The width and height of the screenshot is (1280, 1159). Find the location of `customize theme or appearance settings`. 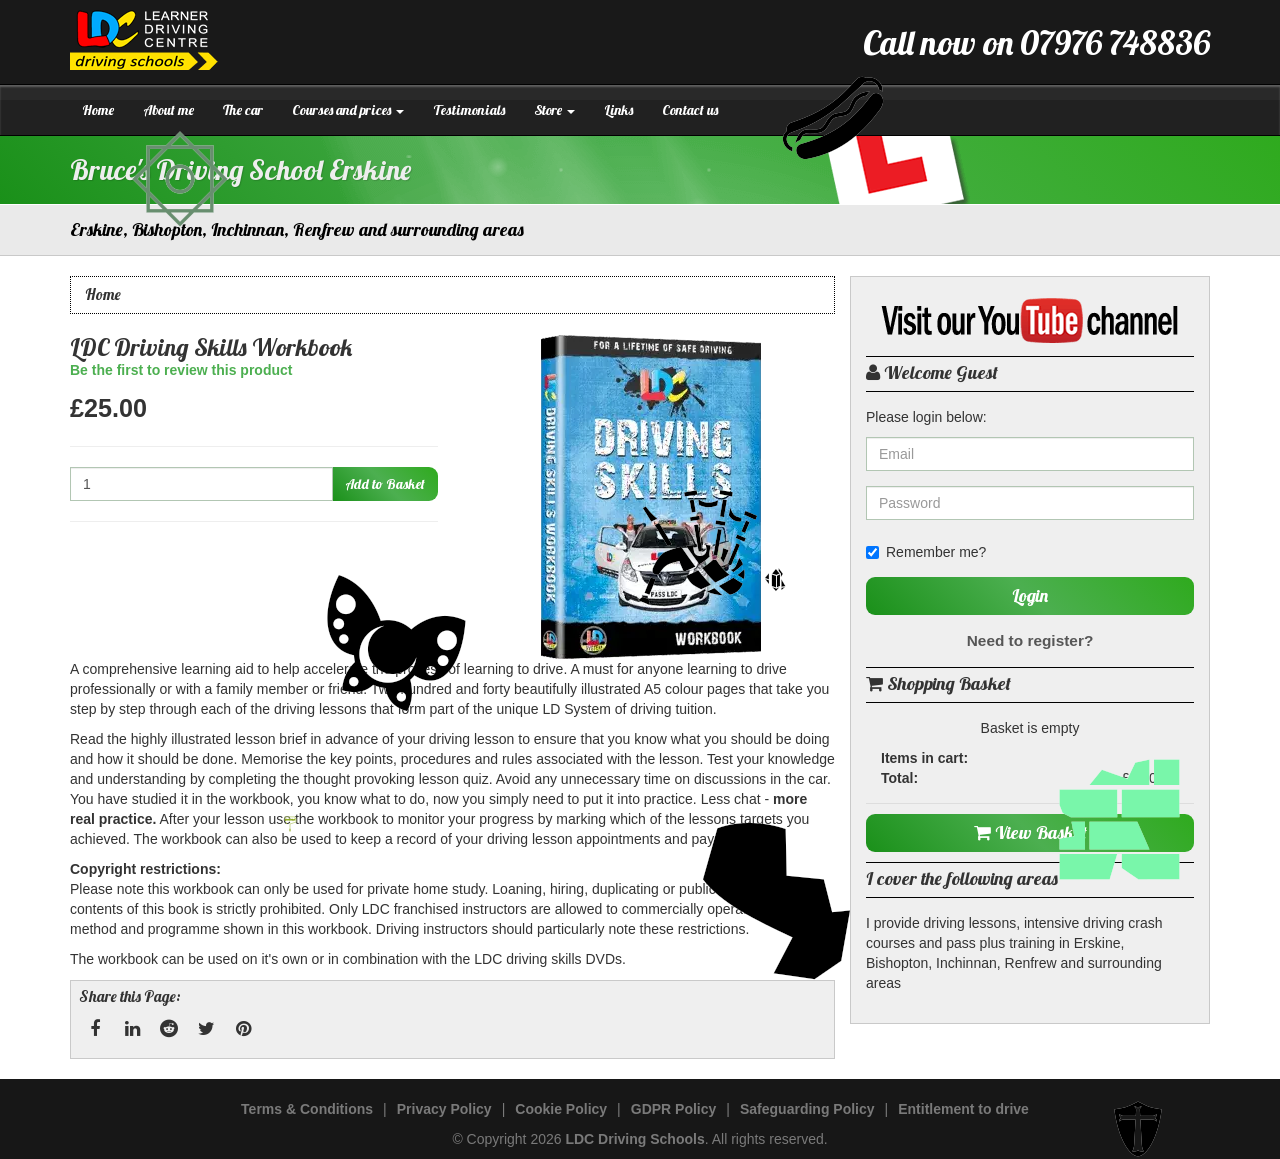

customize theme or appearance settings is located at coordinates (290, 824).